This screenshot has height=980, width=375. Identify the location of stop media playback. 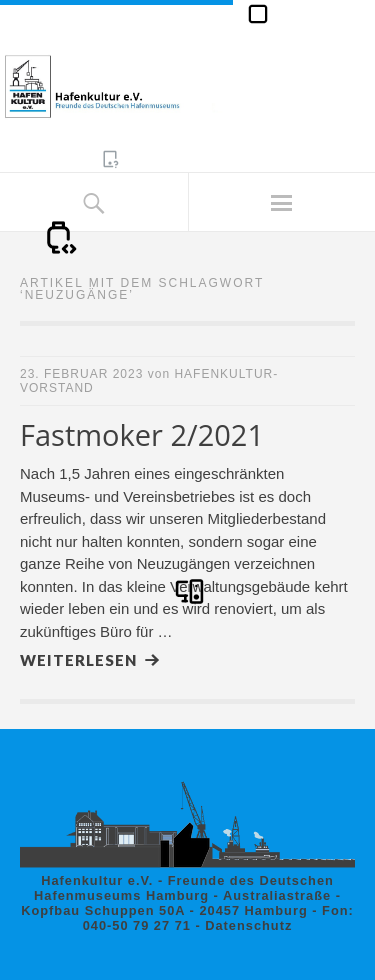
(258, 14).